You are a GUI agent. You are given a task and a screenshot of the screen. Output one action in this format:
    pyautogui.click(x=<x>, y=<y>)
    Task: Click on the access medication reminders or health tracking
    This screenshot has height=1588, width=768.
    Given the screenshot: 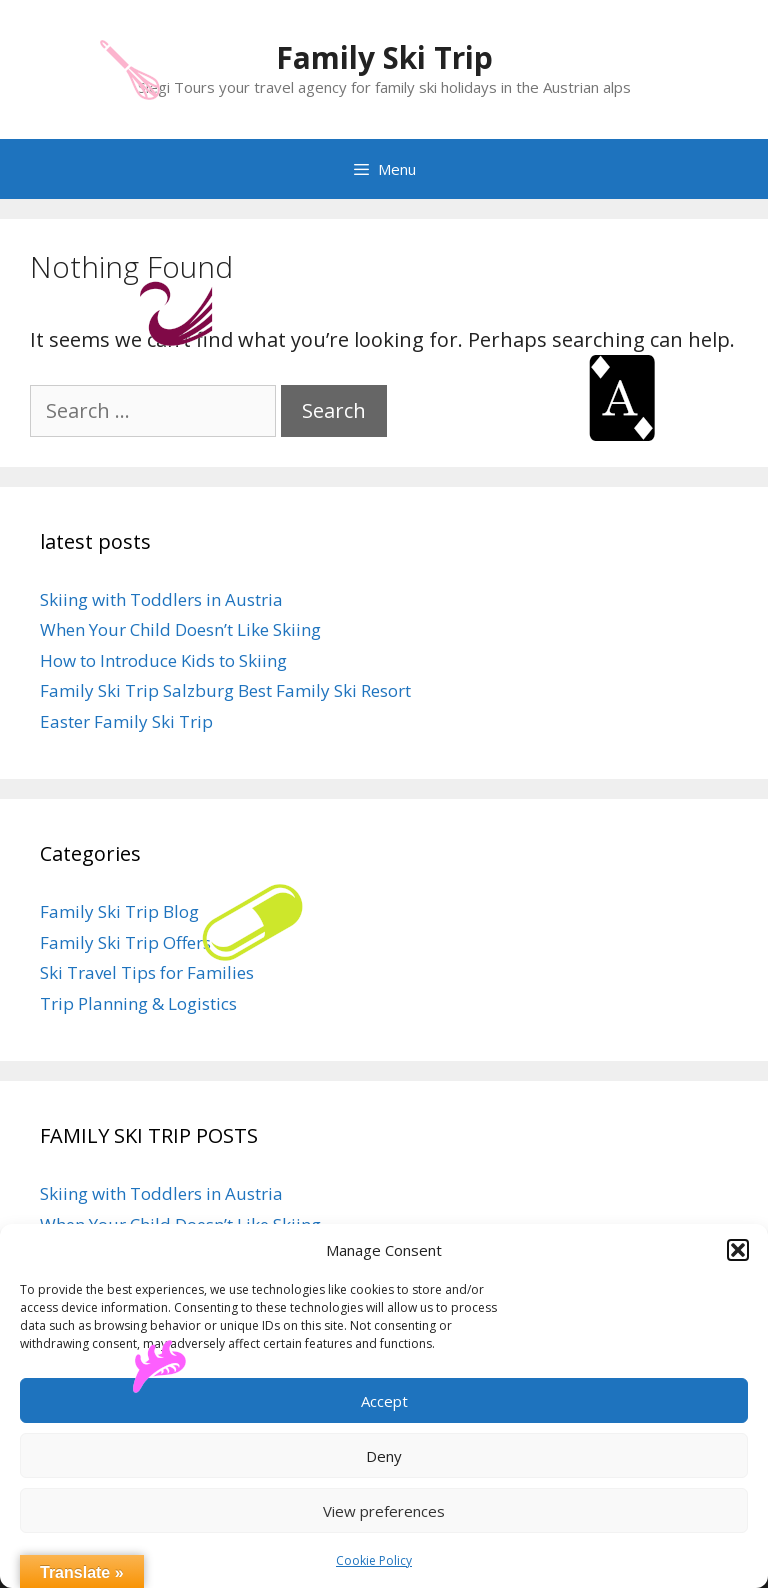 What is the action you would take?
    pyautogui.click(x=252, y=924)
    